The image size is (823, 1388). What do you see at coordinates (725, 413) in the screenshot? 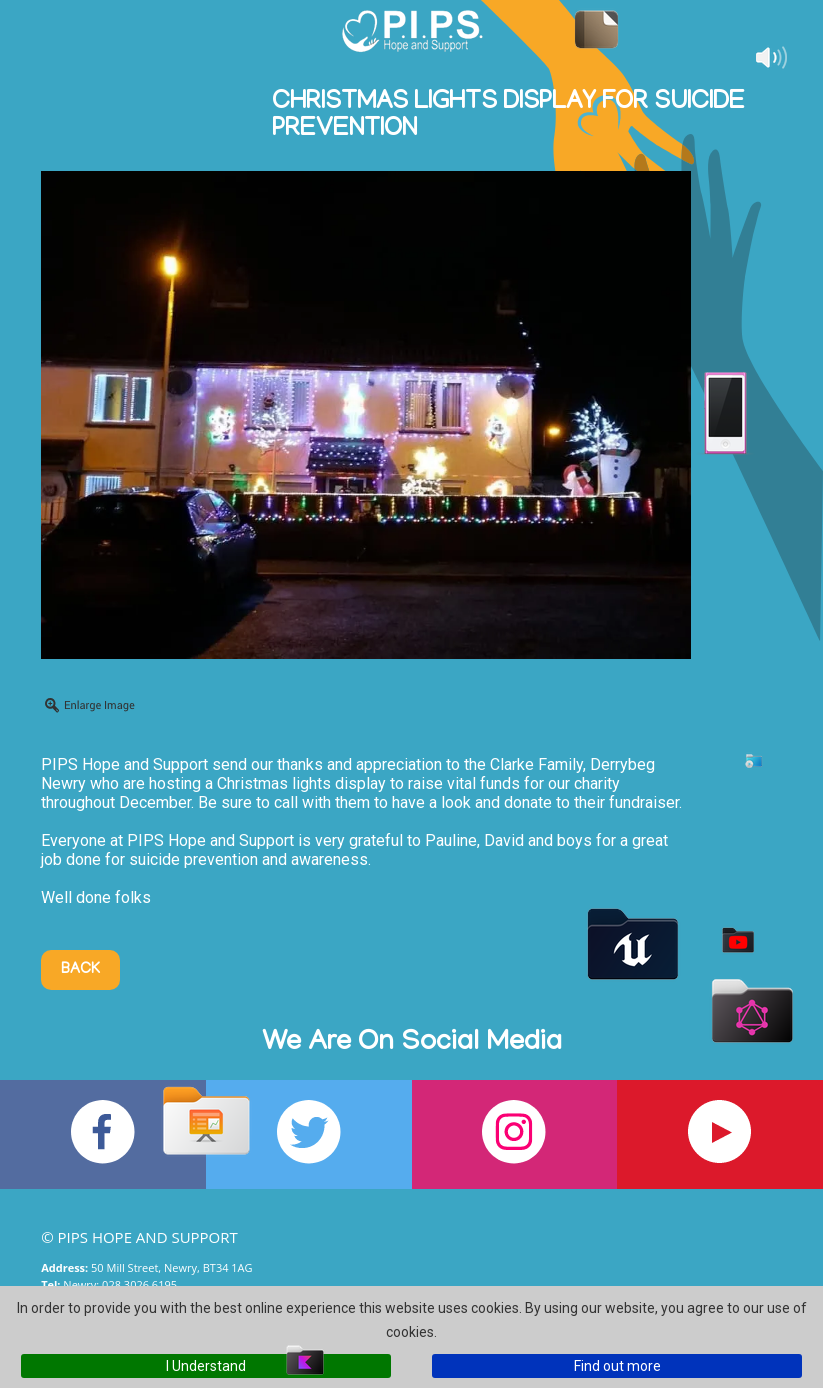
I see `iPod nano device connected` at bounding box center [725, 413].